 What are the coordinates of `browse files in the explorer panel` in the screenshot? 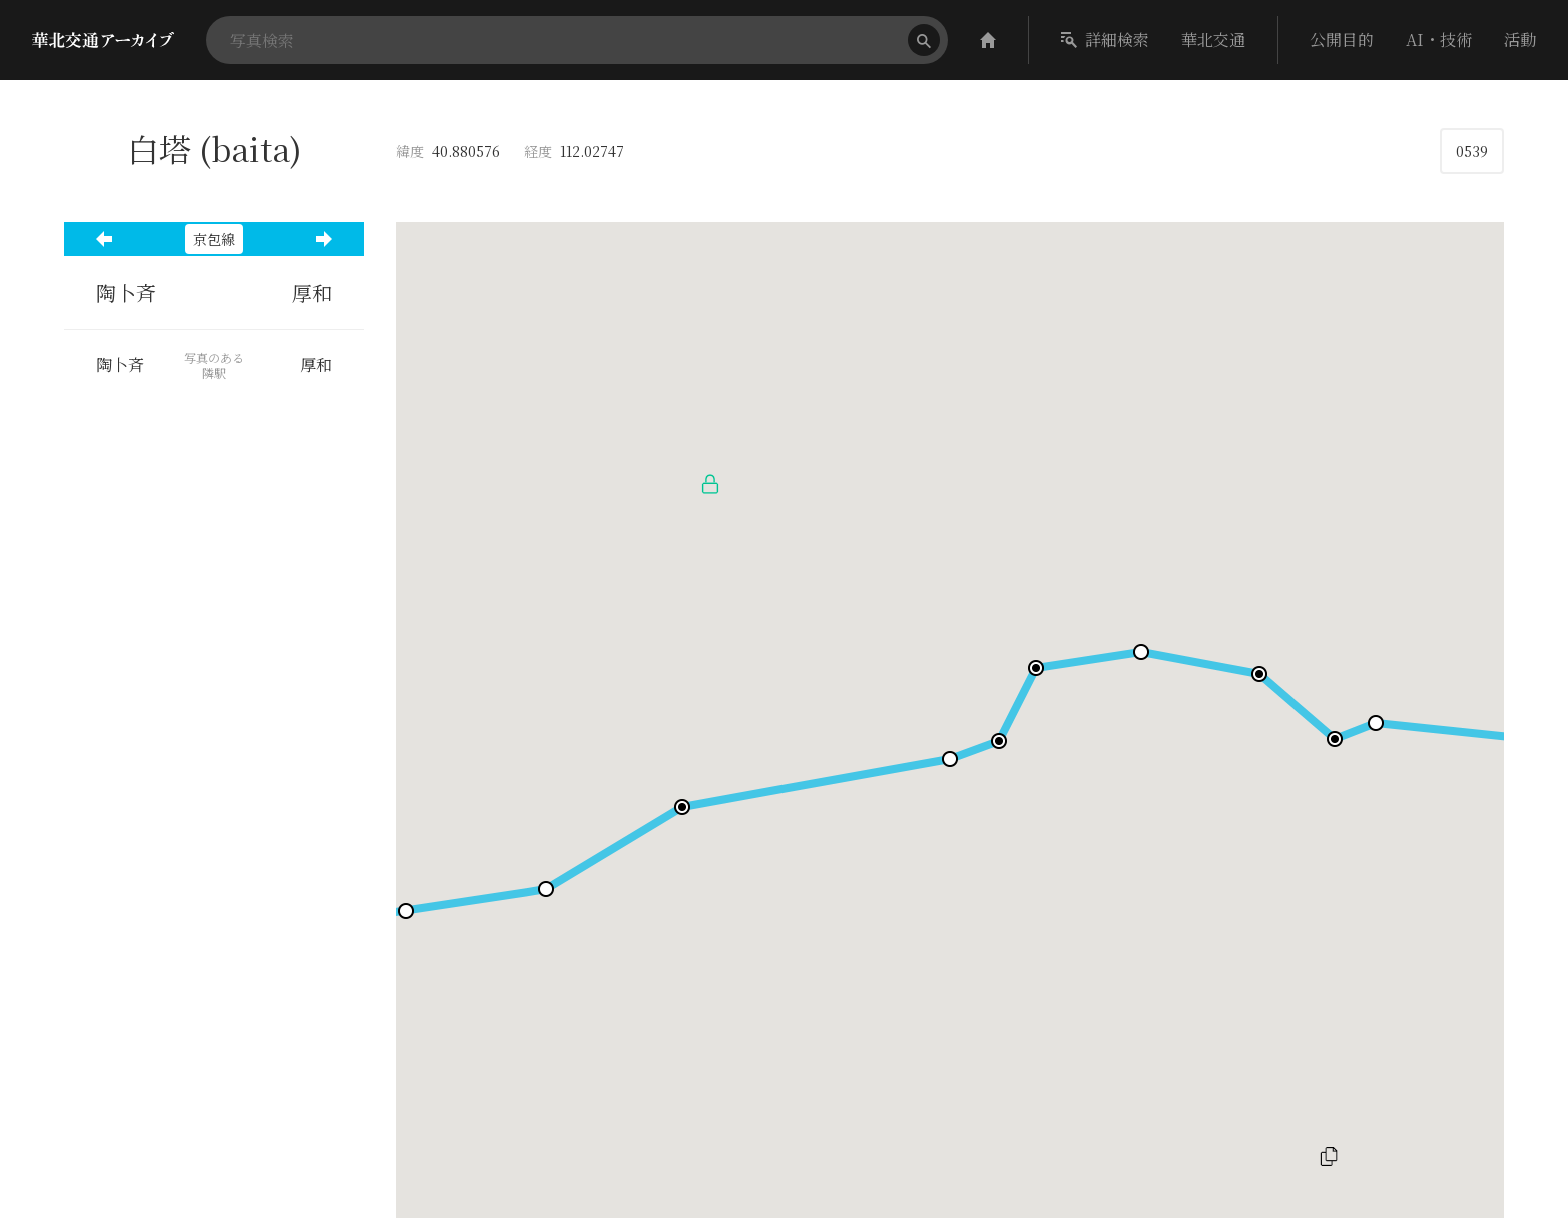 It's located at (1329, 1156).